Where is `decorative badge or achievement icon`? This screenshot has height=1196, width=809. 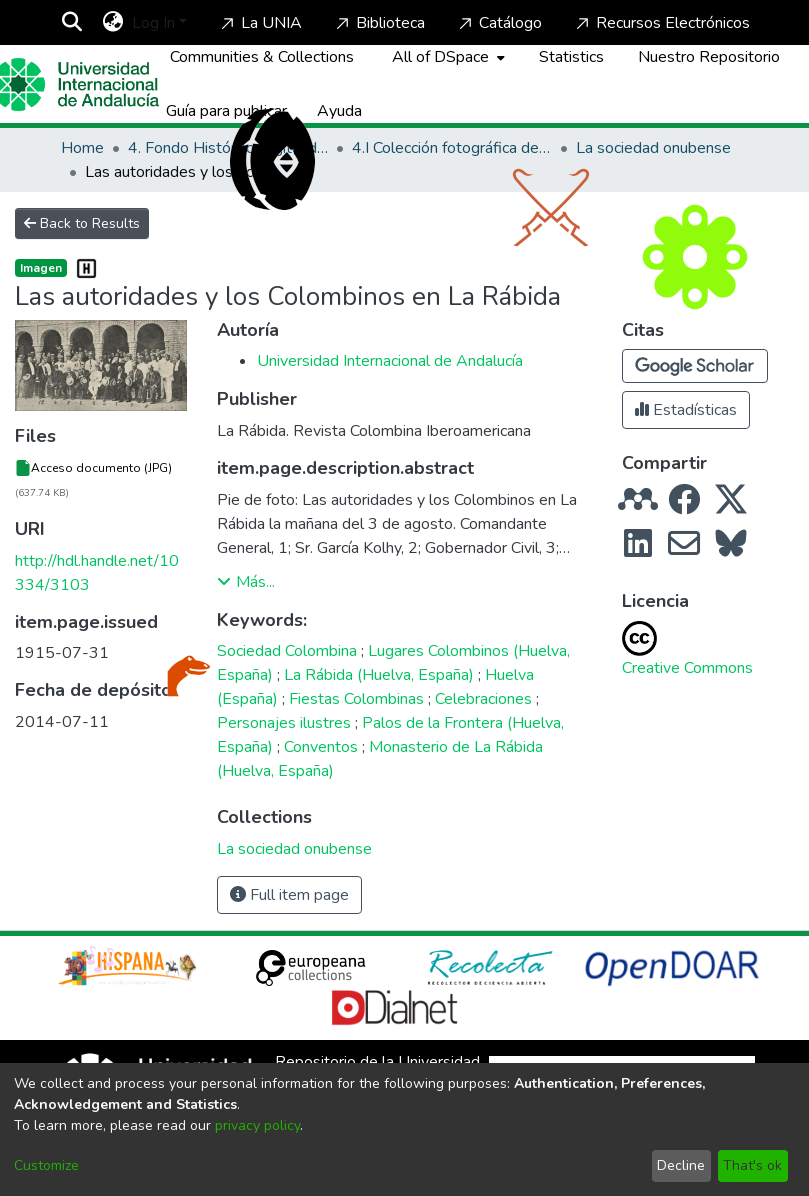 decorative badge or achievement icon is located at coordinates (695, 257).